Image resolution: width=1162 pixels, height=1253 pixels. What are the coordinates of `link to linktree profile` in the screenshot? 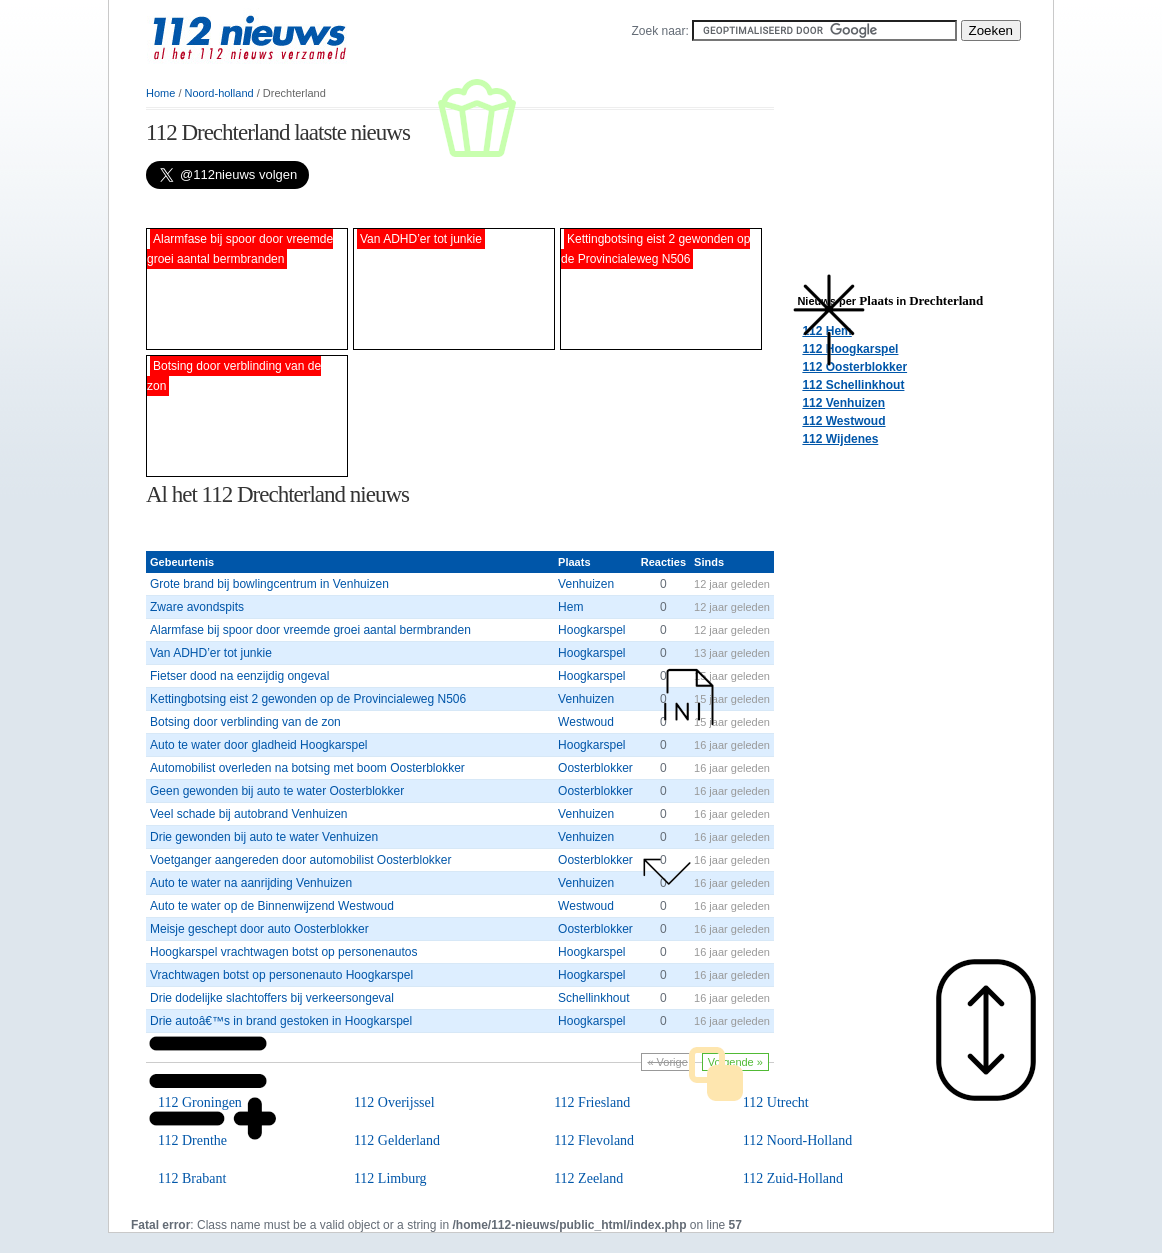 It's located at (829, 320).